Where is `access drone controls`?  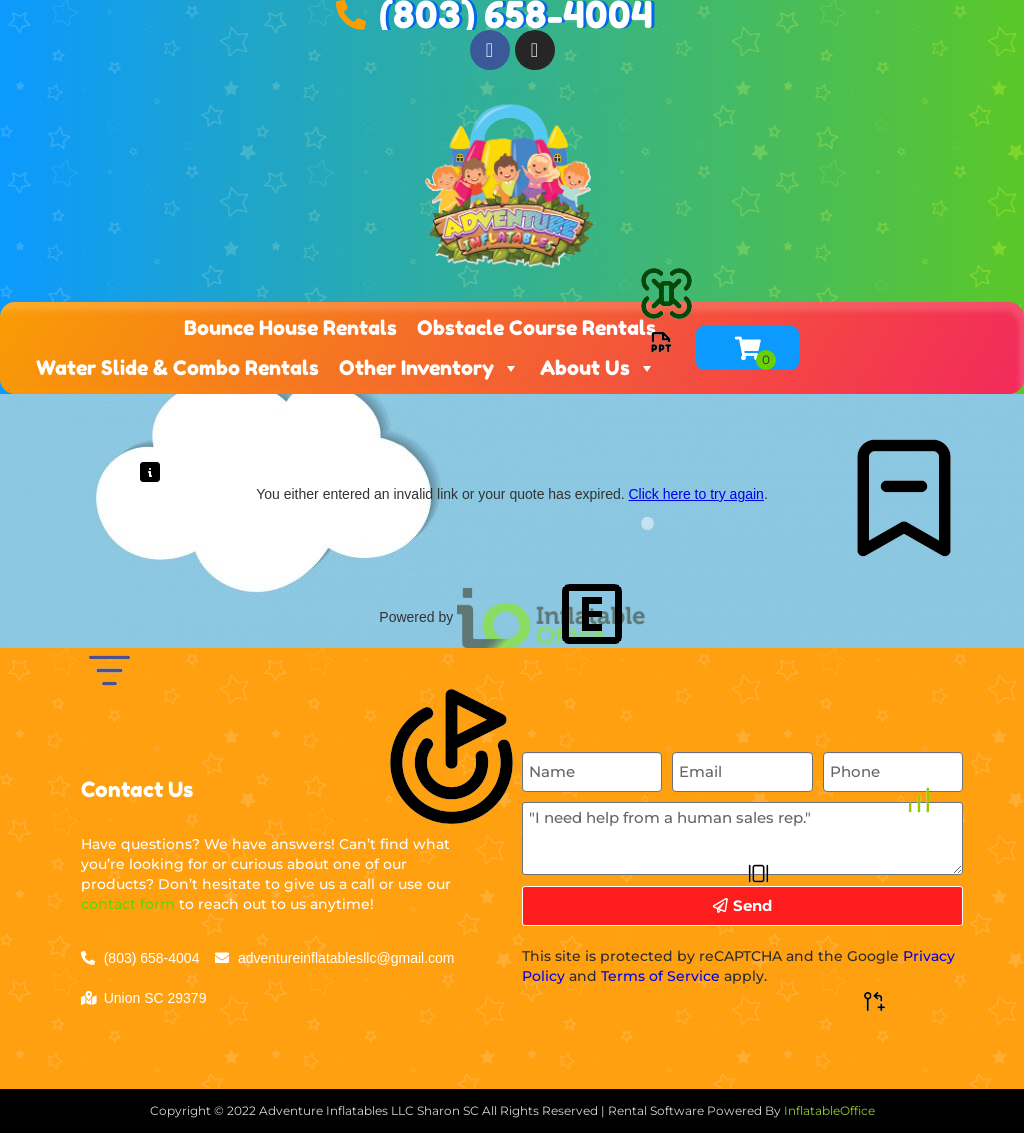
access drone controls is located at coordinates (666, 293).